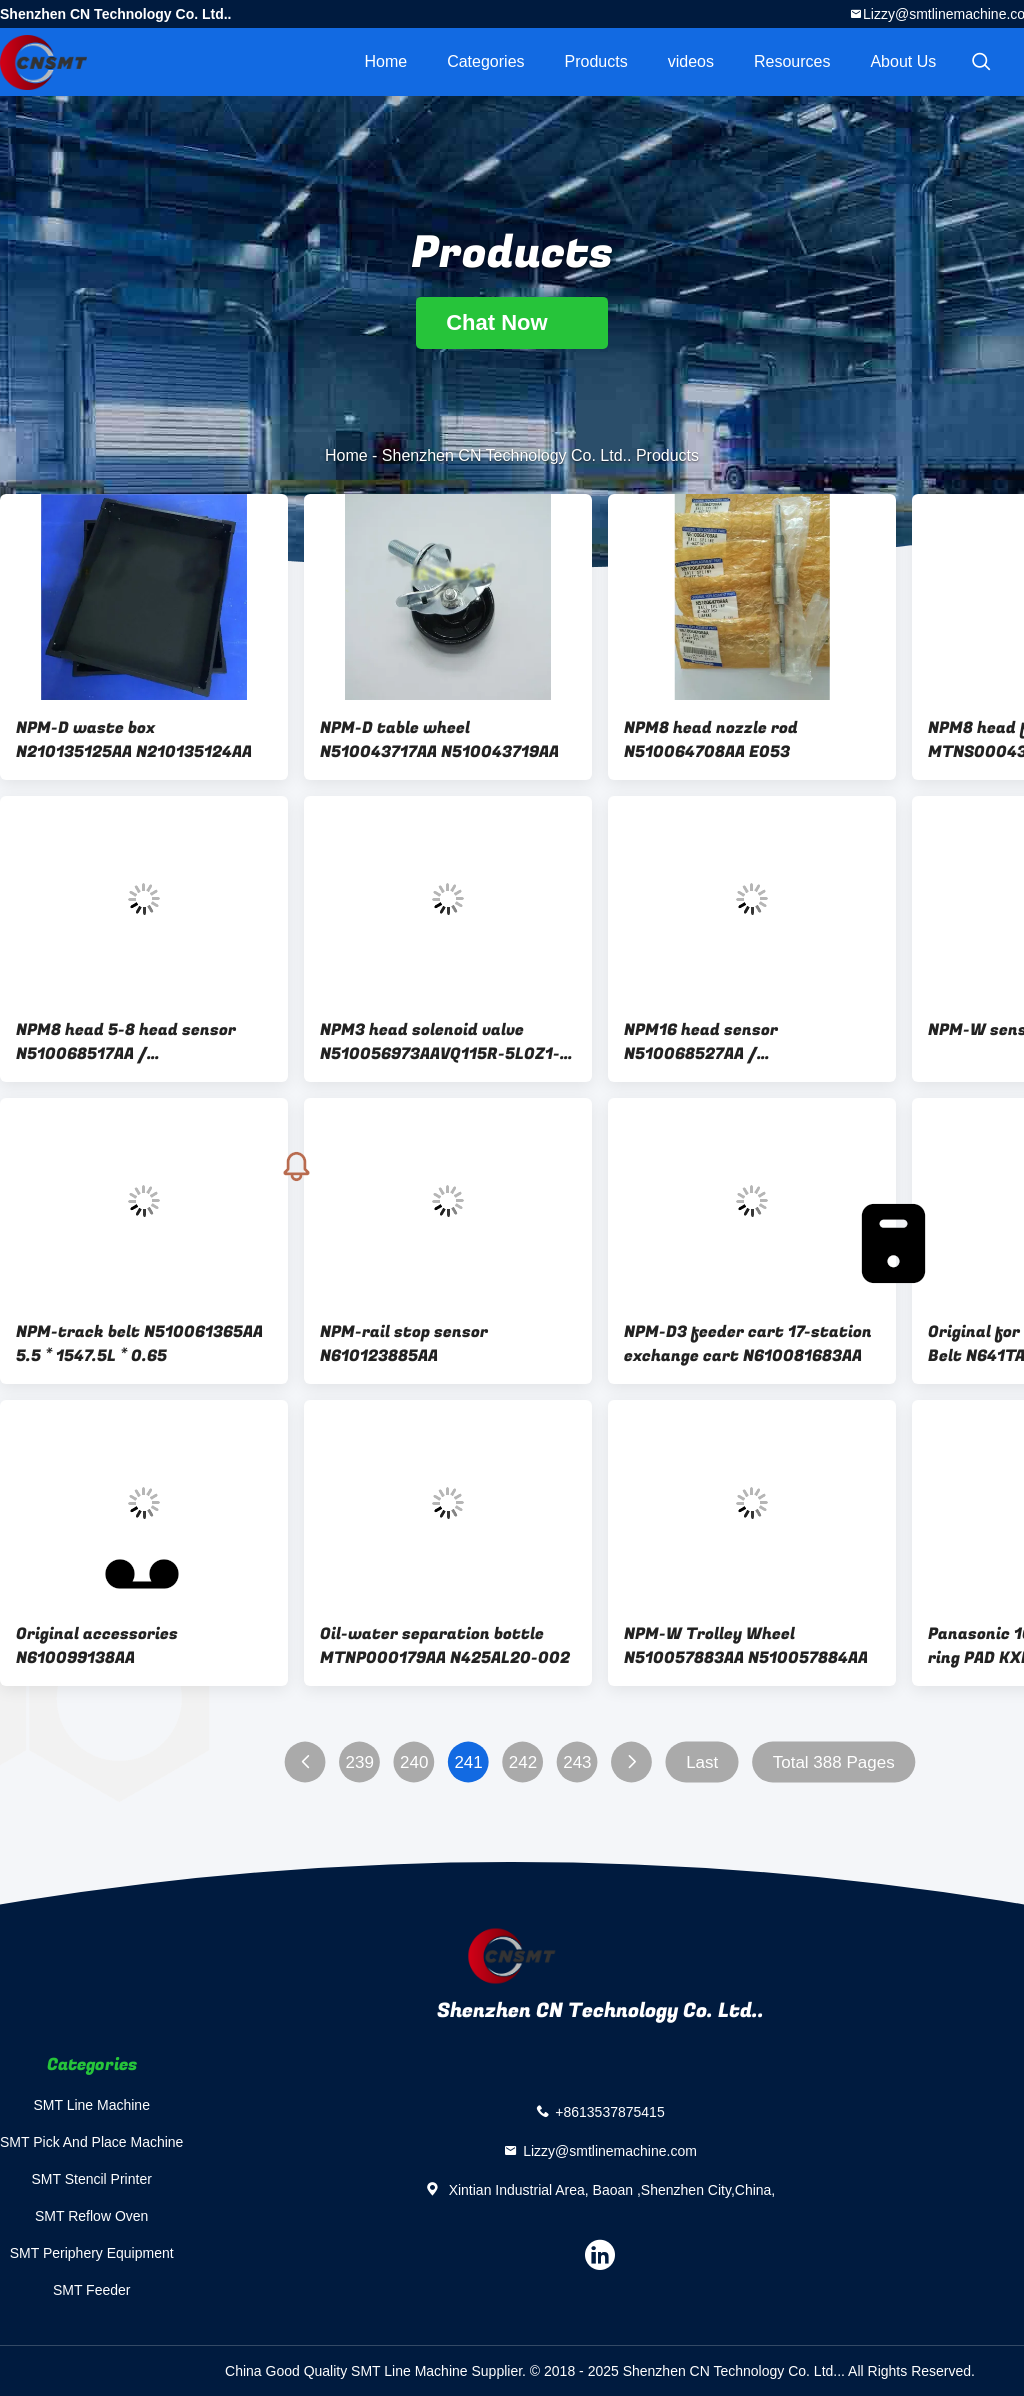  Describe the element at coordinates (142, 1574) in the screenshot. I see `indicates active recording in progress` at that location.